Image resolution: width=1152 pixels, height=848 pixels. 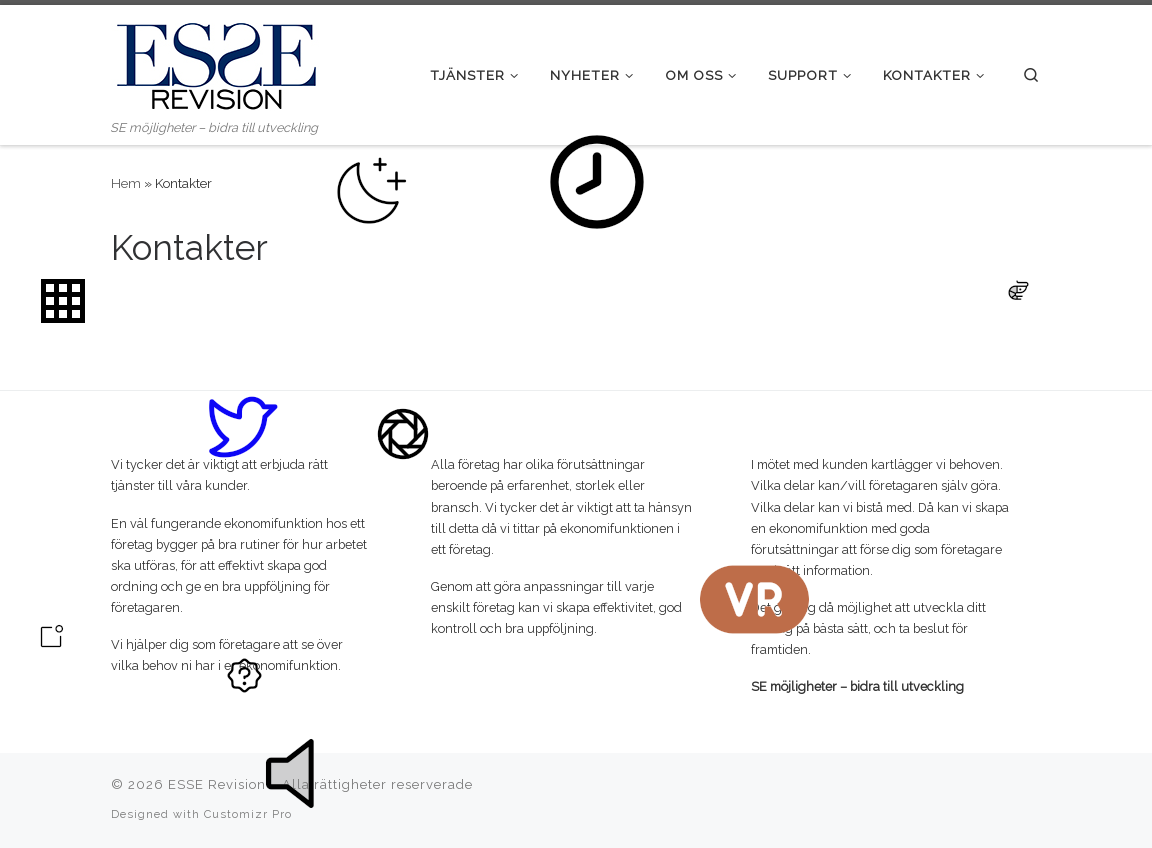 What do you see at coordinates (754, 599) in the screenshot?
I see `access virtual reality mode or settings` at bounding box center [754, 599].